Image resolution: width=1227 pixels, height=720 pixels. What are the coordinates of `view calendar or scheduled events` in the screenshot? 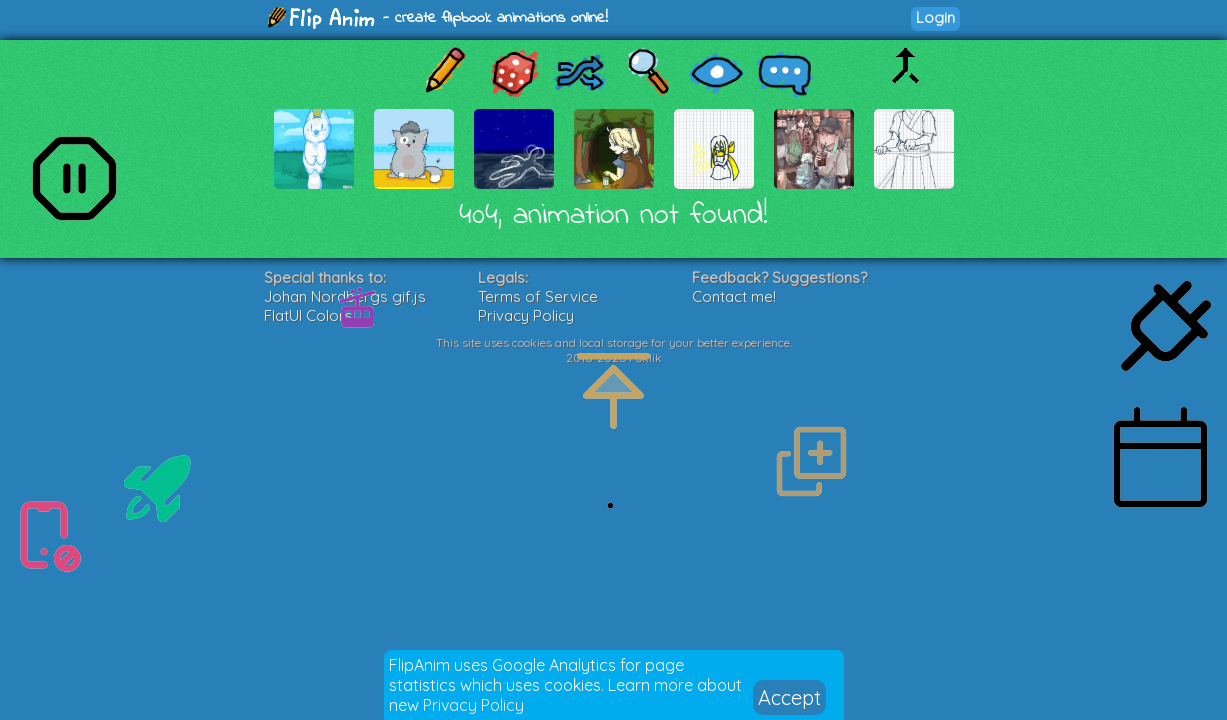 It's located at (1160, 460).